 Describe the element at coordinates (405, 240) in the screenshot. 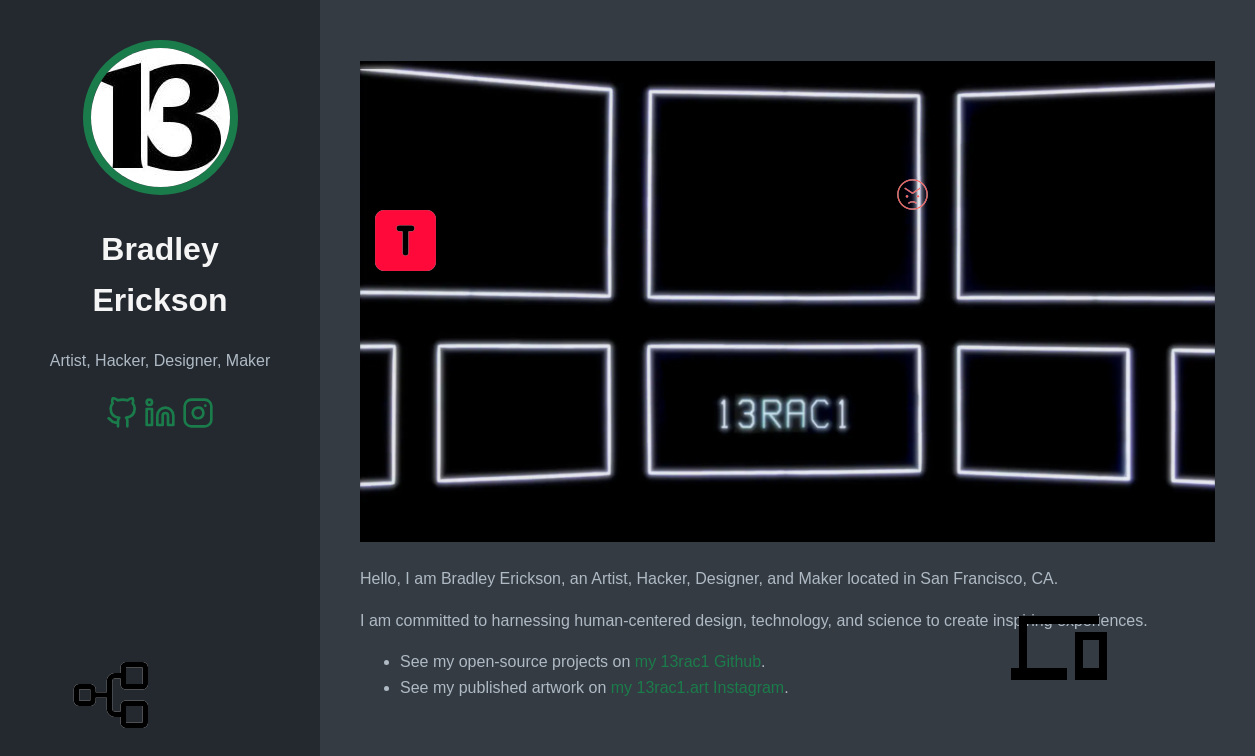

I see `text formatting or typography tool` at that location.